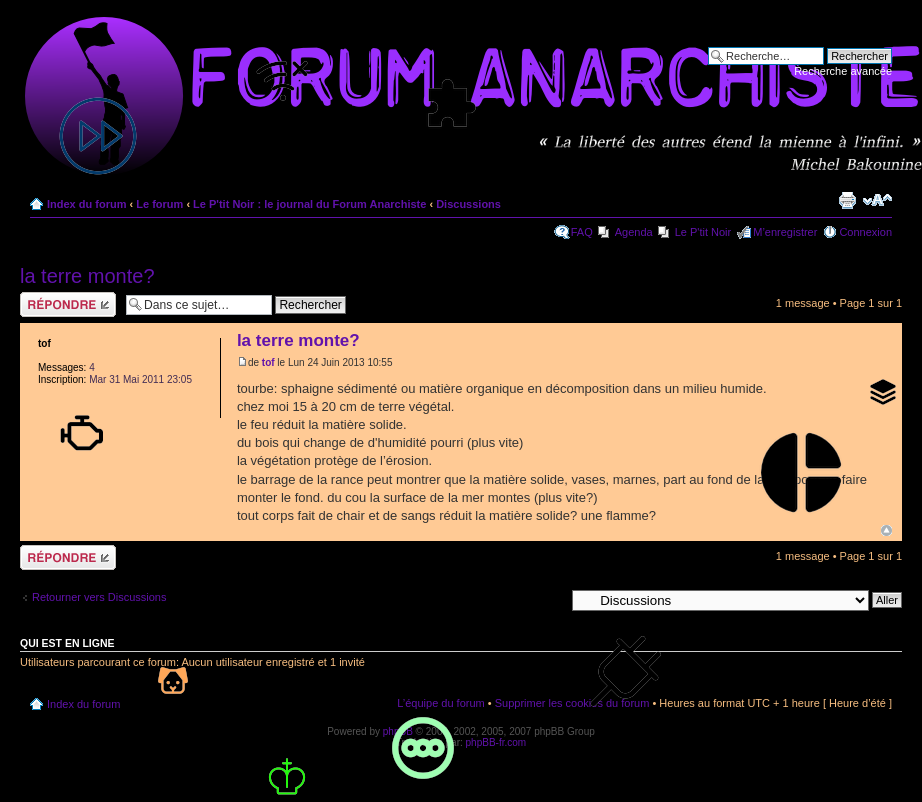  What do you see at coordinates (451, 104) in the screenshot?
I see `manage browser extensions` at bounding box center [451, 104].